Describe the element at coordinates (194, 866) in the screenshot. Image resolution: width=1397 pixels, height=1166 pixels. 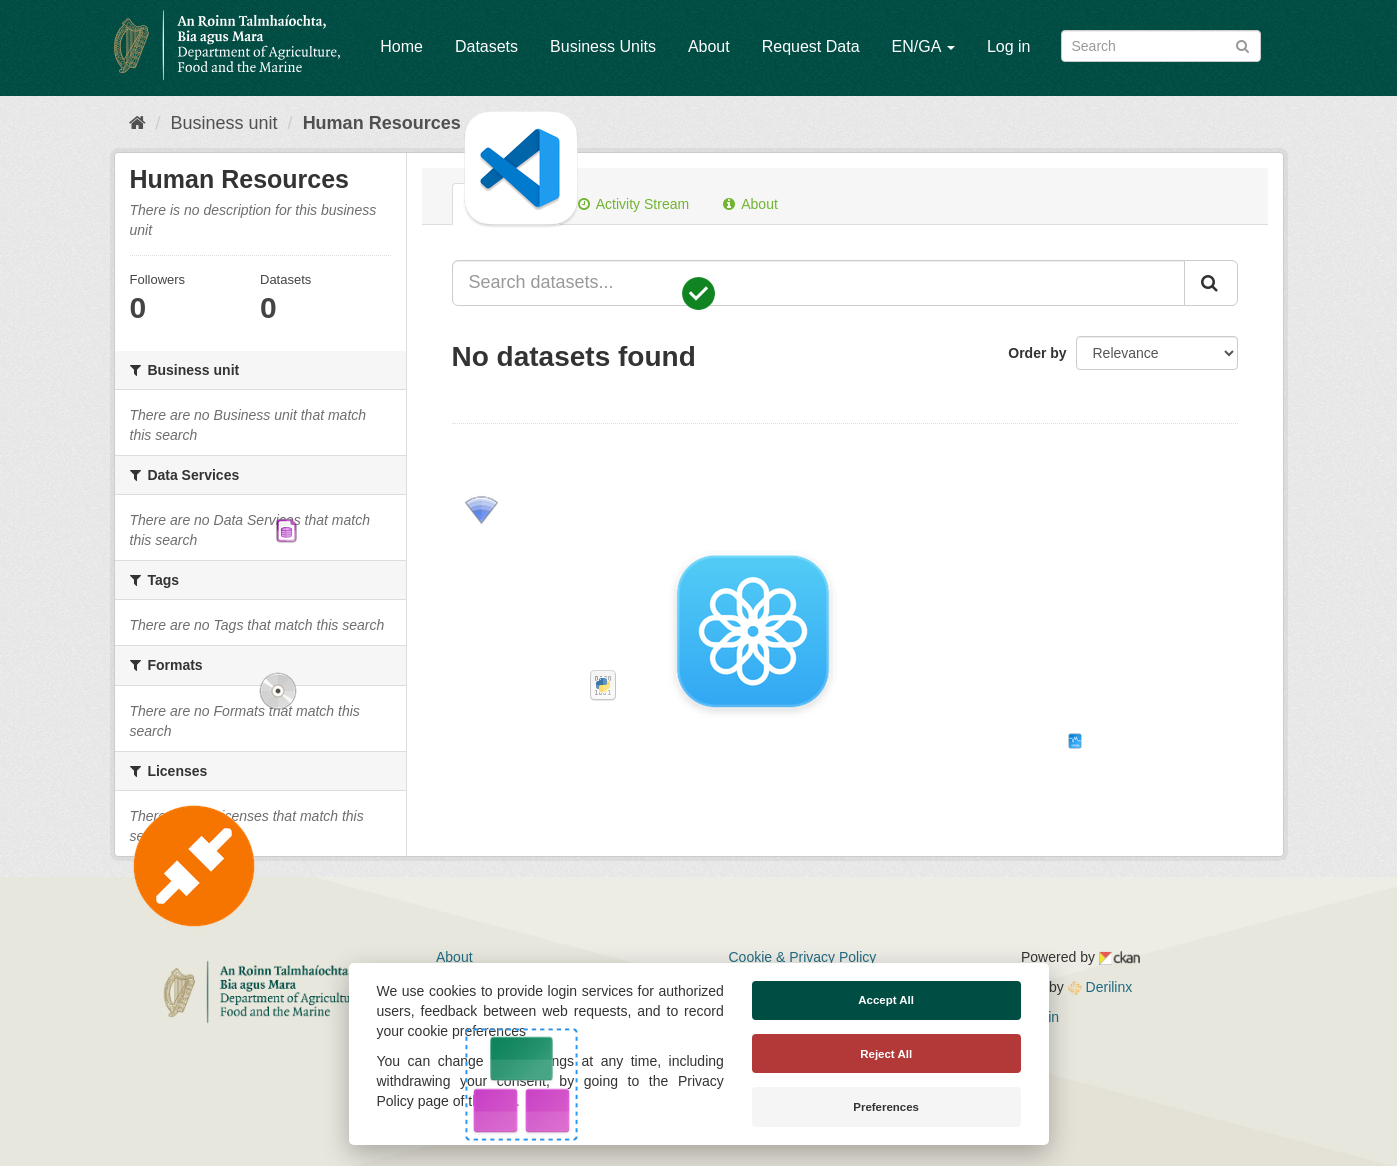
I see `indicates a disconnected or unmounted drive` at that location.